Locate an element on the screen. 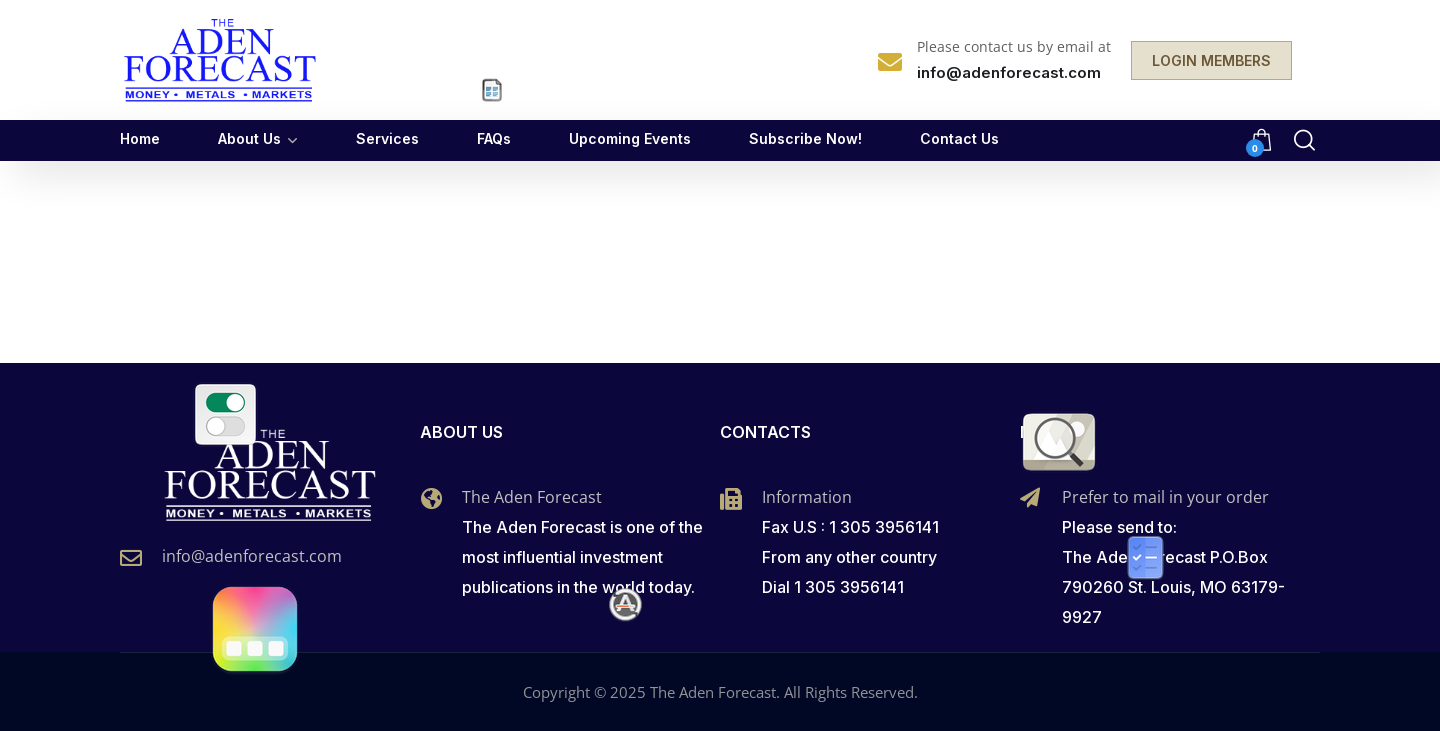 The image size is (1440, 731). libreoffice master document file type is located at coordinates (492, 90).